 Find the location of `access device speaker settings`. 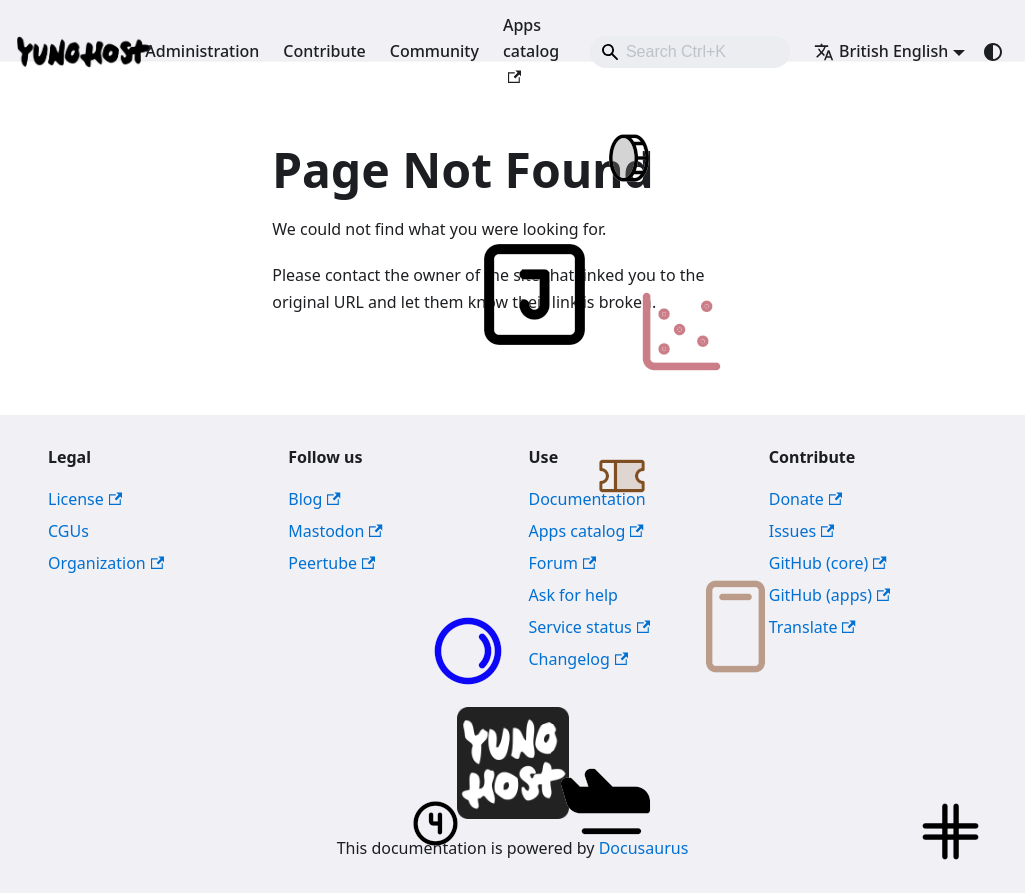

access device speaker settings is located at coordinates (735, 626).